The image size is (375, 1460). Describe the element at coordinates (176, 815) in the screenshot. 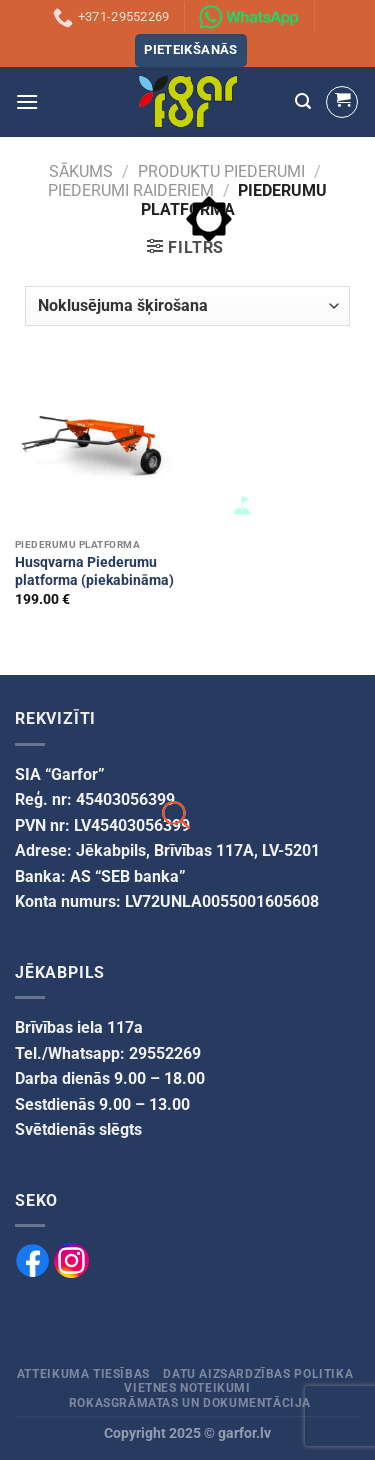

I see `search for content` at that location.